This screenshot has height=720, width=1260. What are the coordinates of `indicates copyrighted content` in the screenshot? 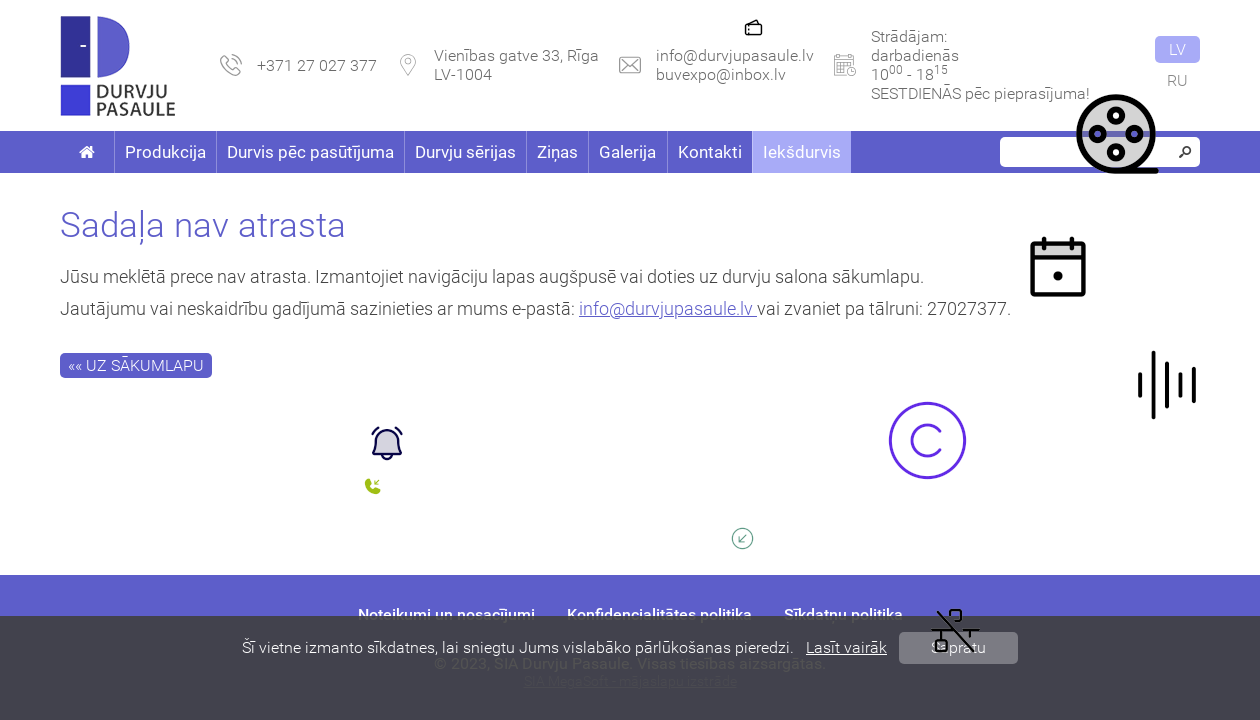 It's located at (927, 440).